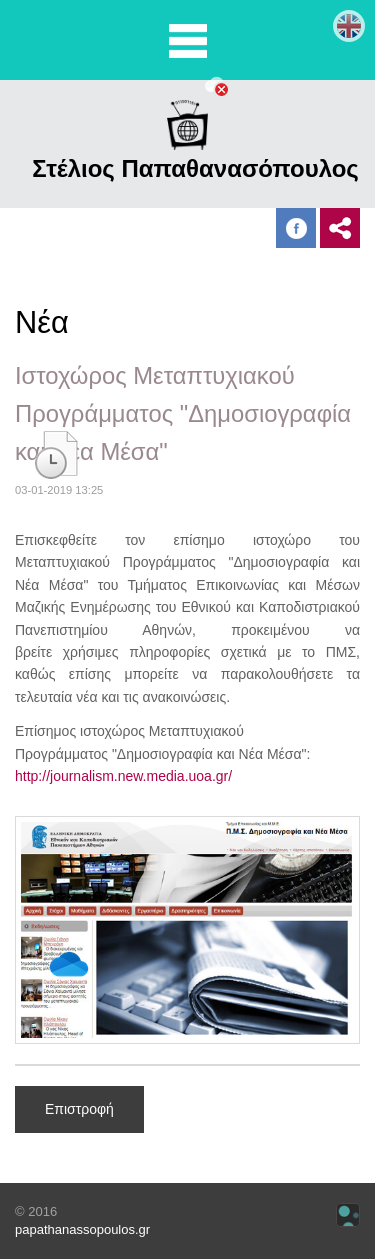  I want to click on open microsoft onedrive, so click(69, 964).